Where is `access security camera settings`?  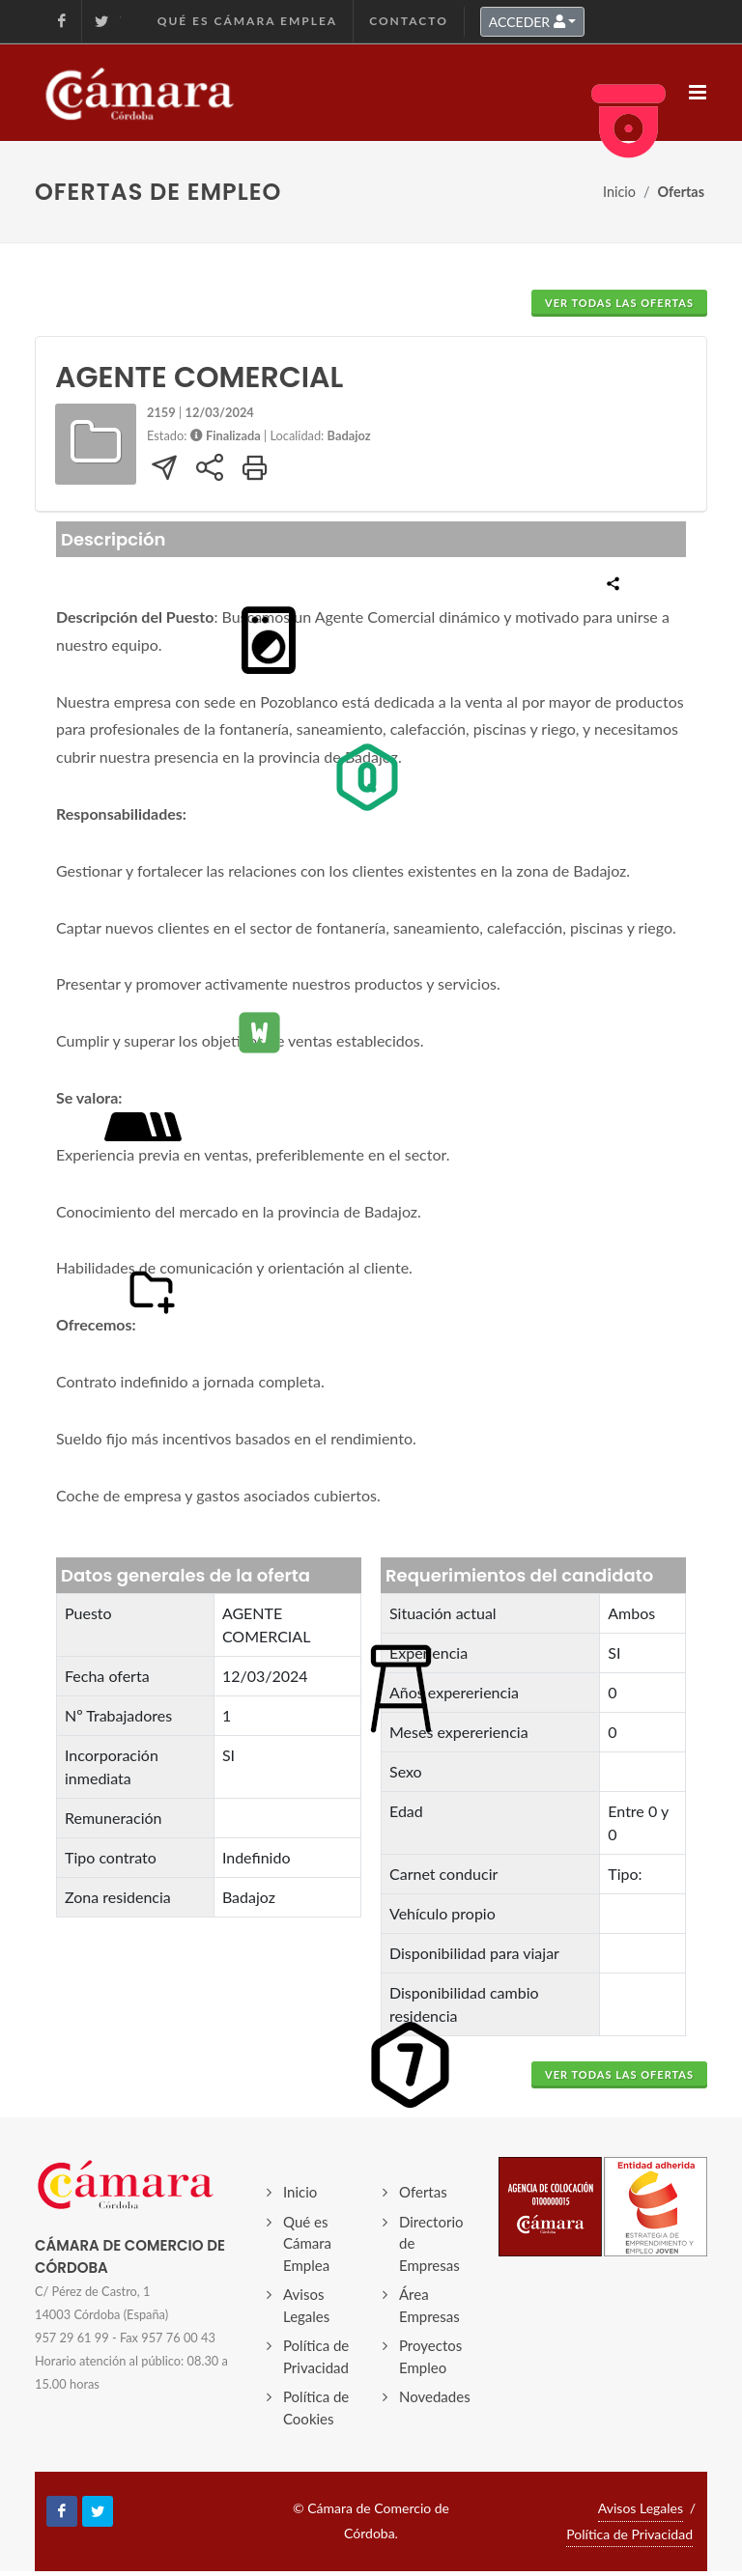 access security camera settings is located at coordinates (628, 121).